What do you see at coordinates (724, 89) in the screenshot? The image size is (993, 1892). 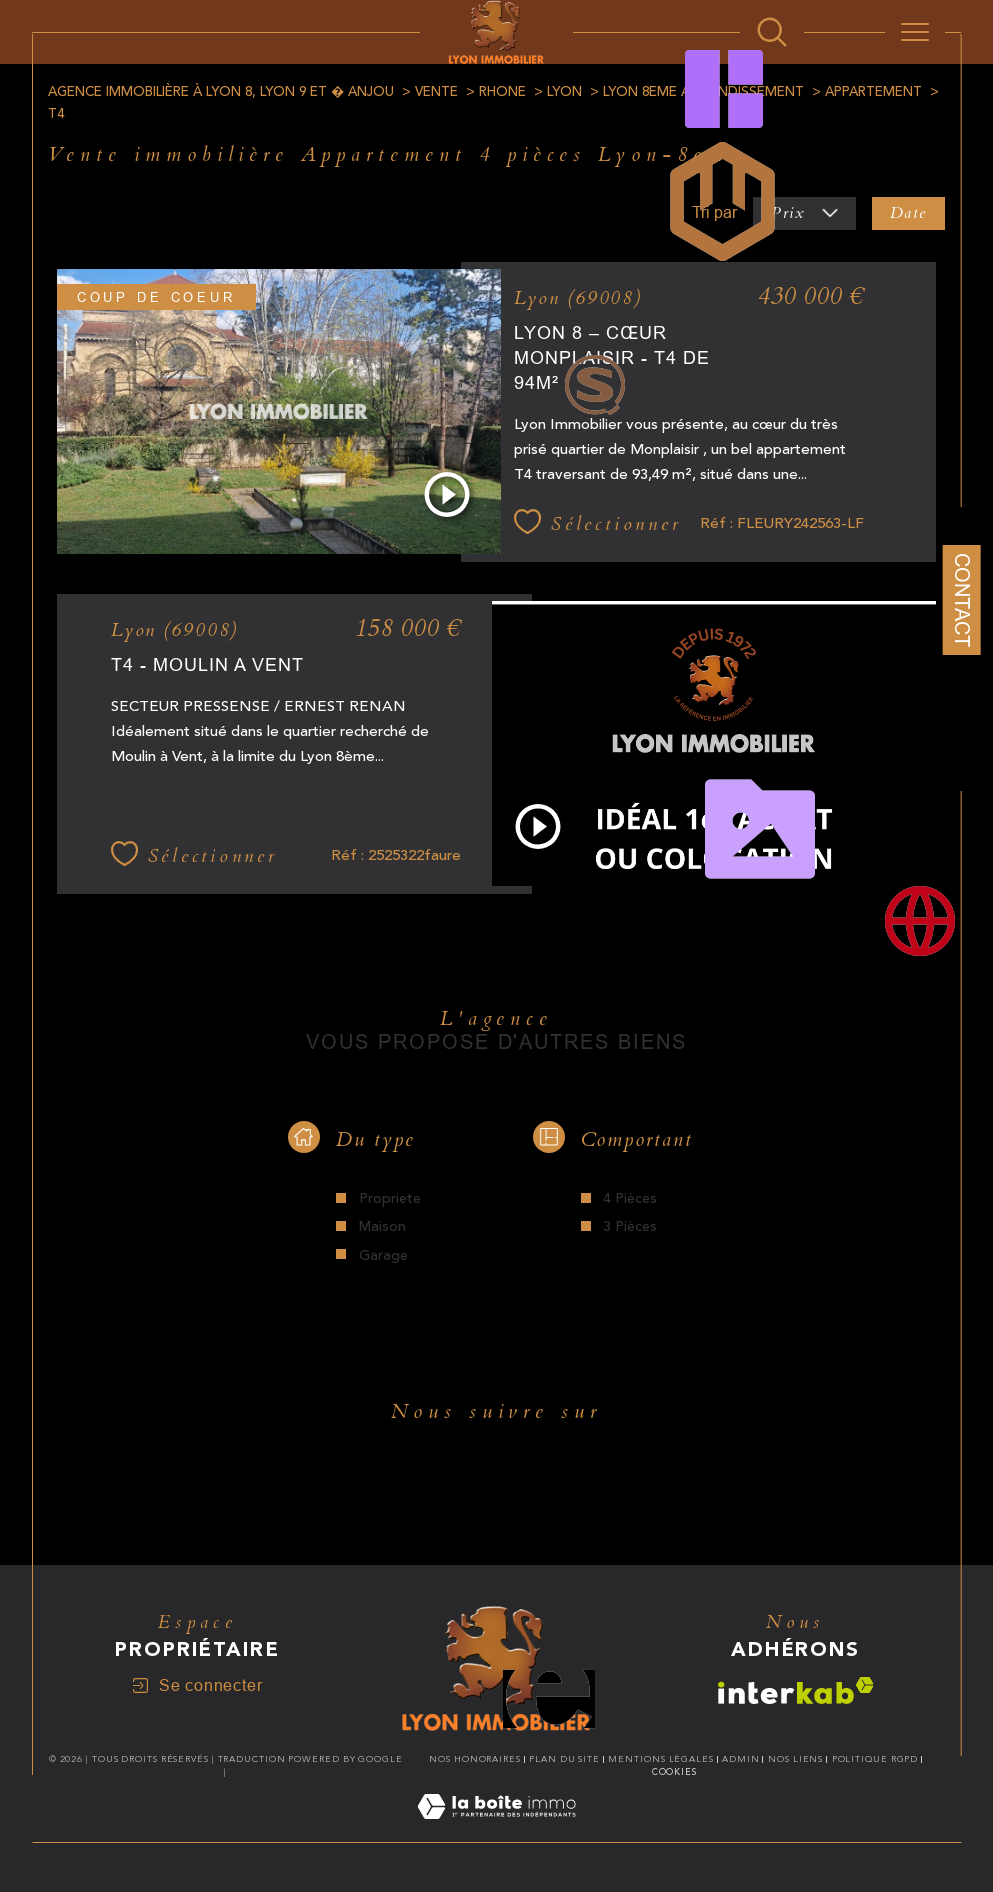 I see `switch to grid layout view` at bounding box center [724, 89].